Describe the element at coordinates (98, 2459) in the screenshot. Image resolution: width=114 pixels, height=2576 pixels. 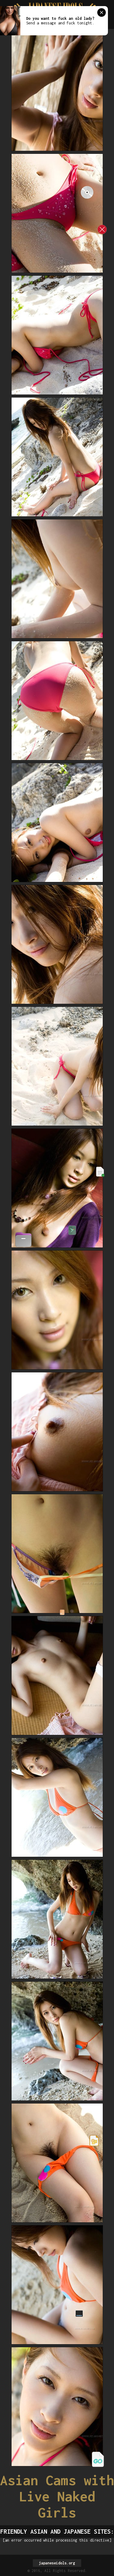
I see `a Go programming language source file` at that location.